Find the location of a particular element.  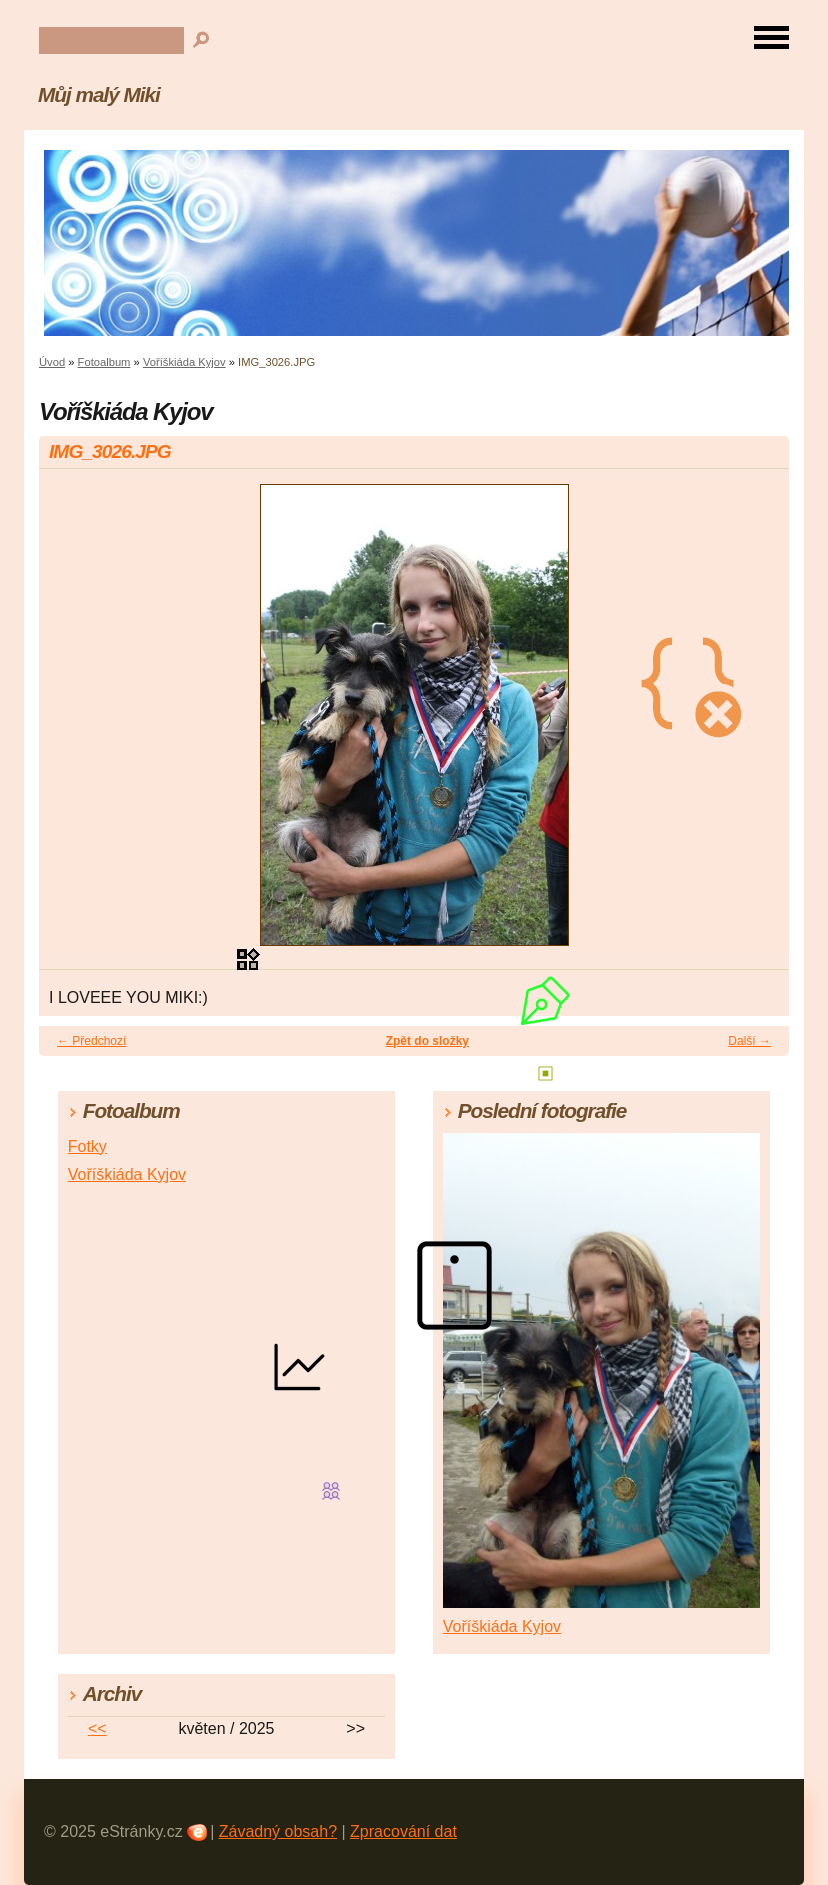

indicates a syntax error with mismatched brackets is located at coordinates (687, 683).